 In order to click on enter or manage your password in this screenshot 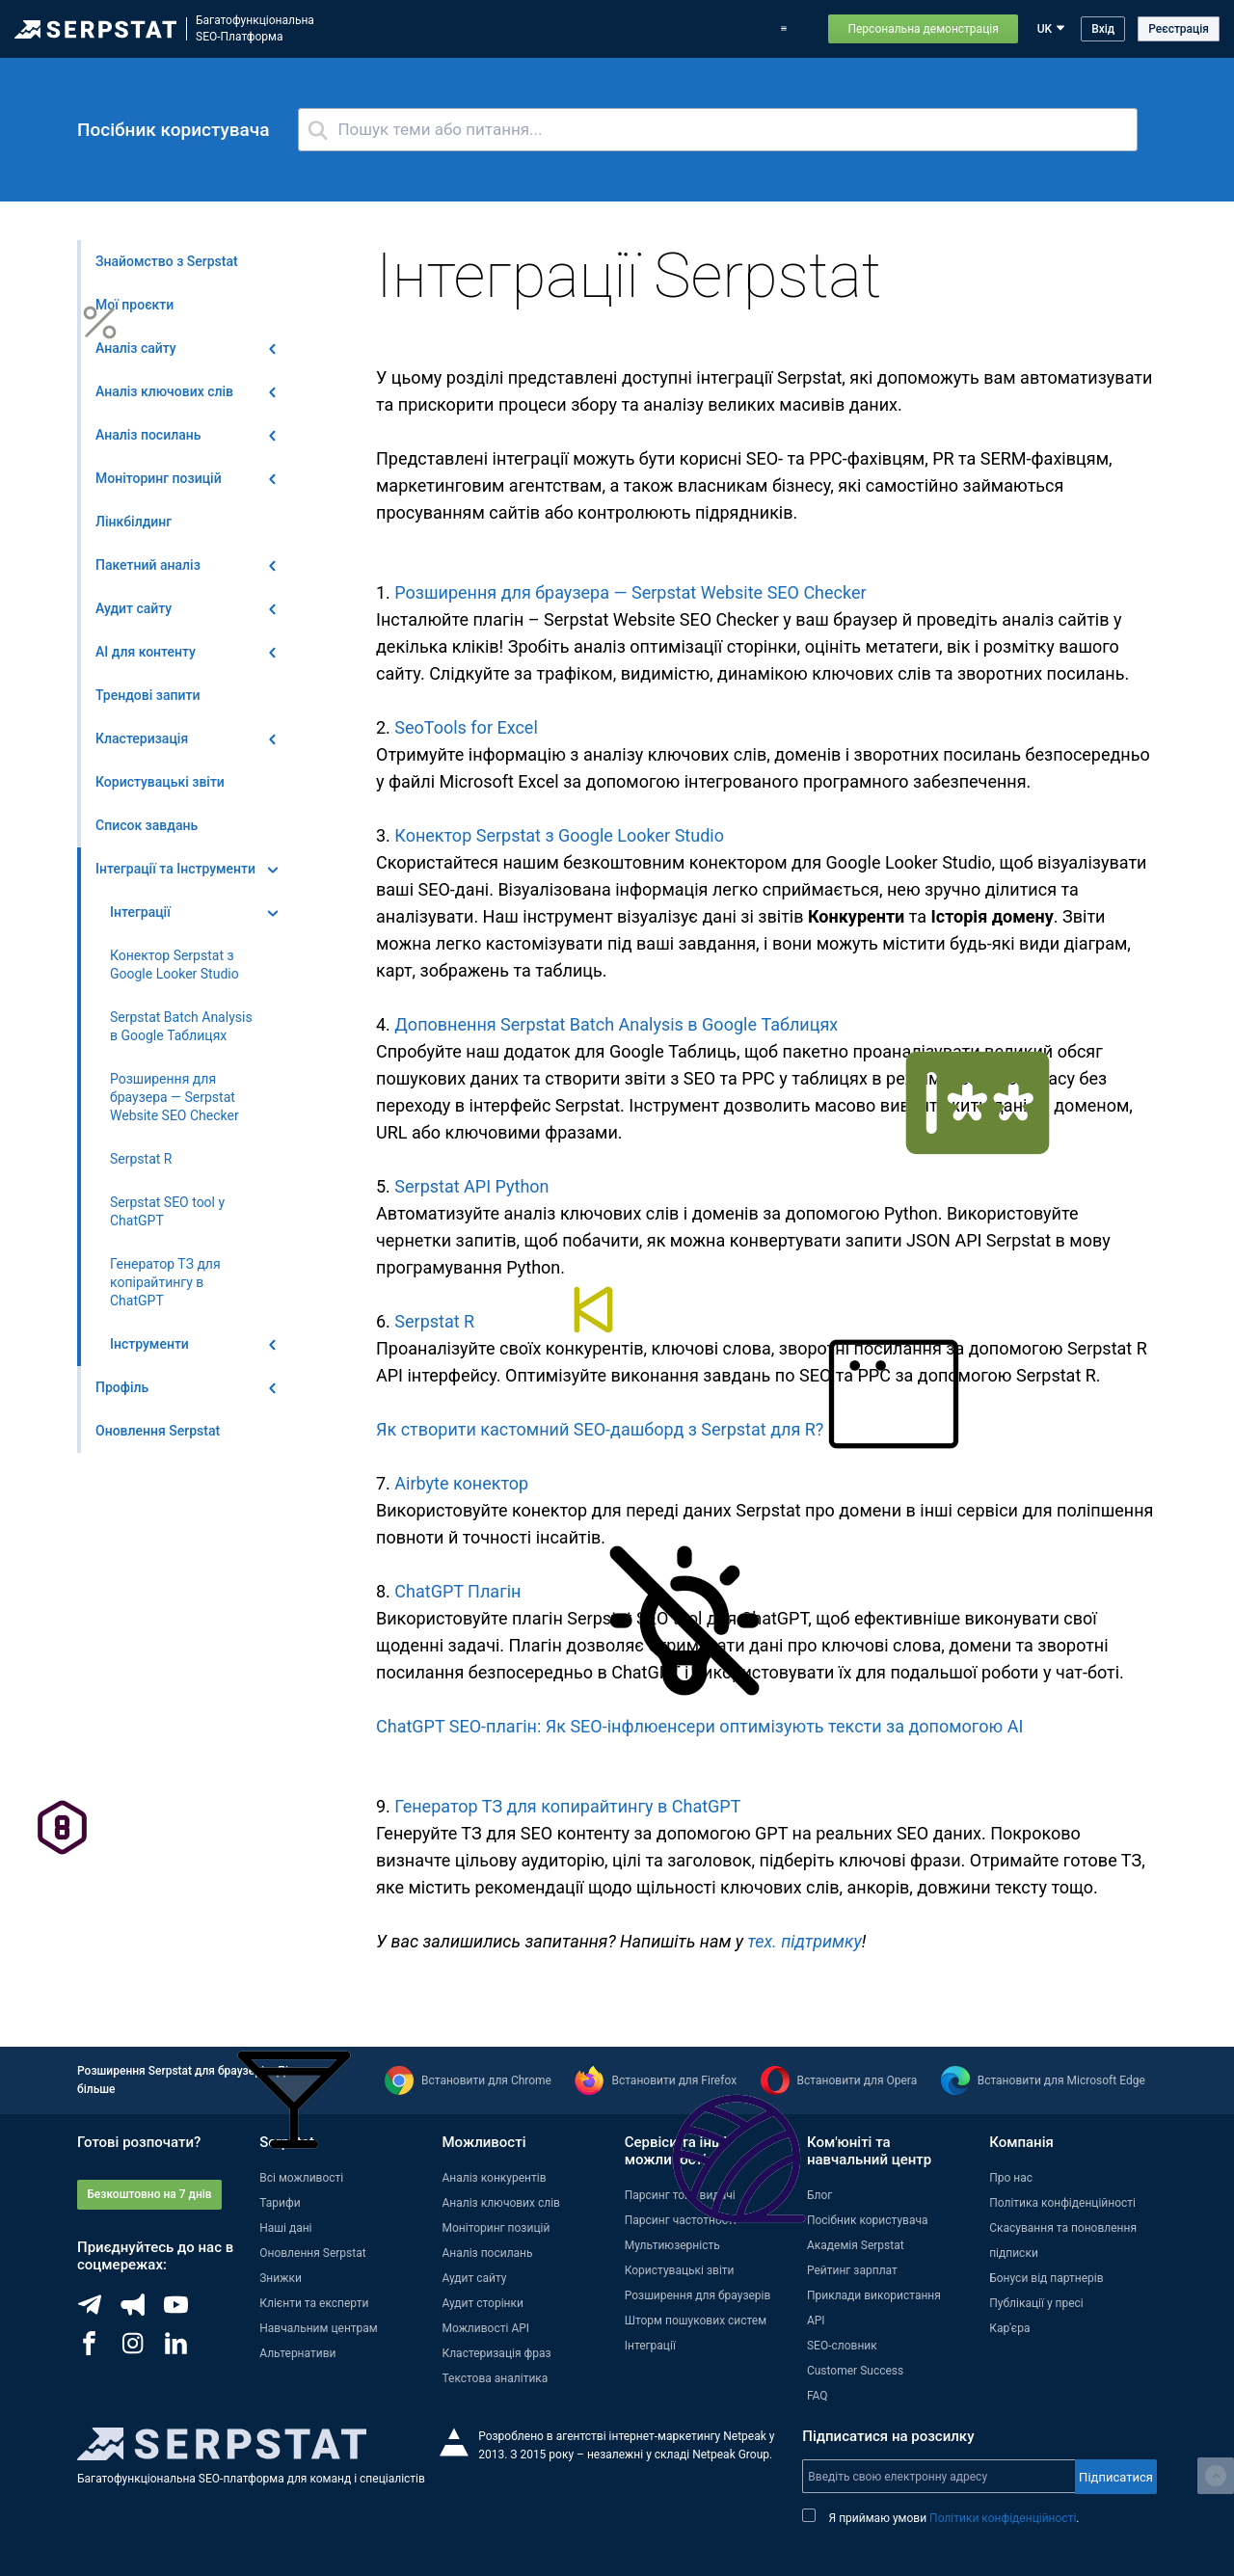, I will do `click(978, 1103)`.